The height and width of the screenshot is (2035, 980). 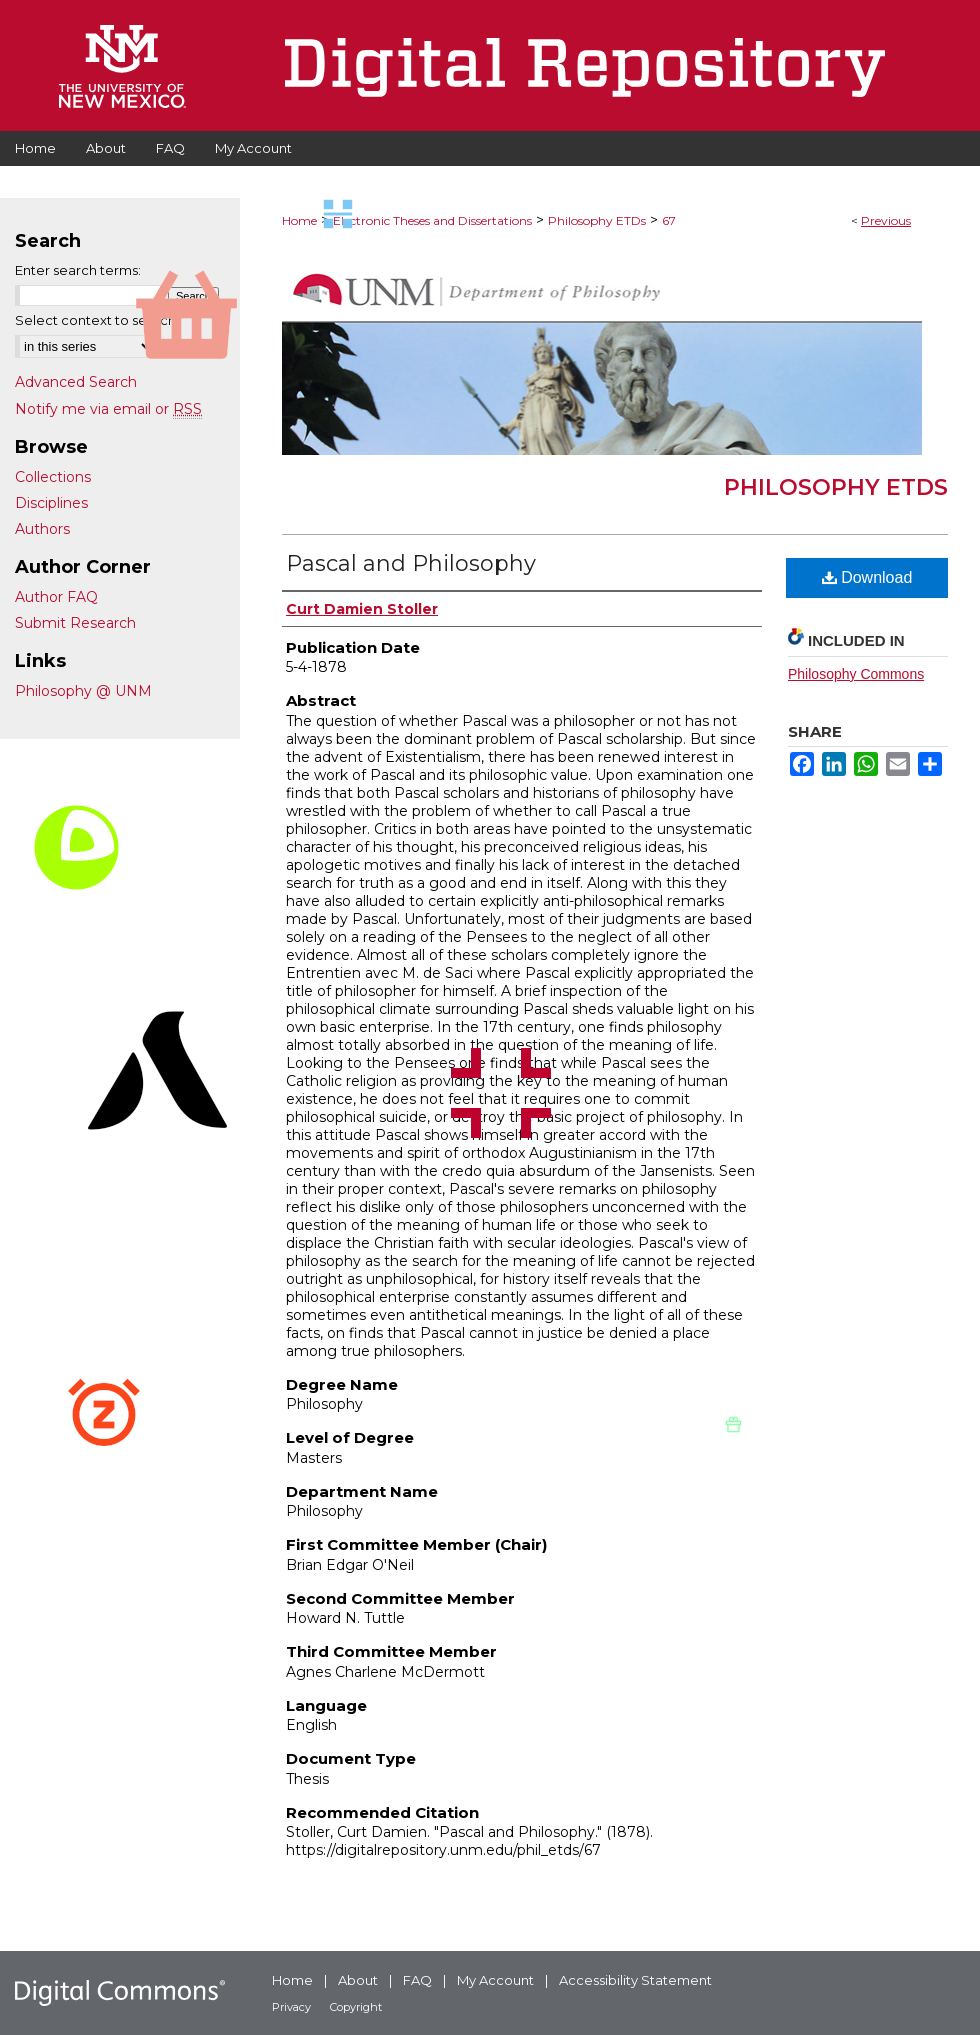 What do you see at coordinates (501, 1093) in the screenshot?
I see `exit fullscreen mode` at bounding box center [501, 1093].